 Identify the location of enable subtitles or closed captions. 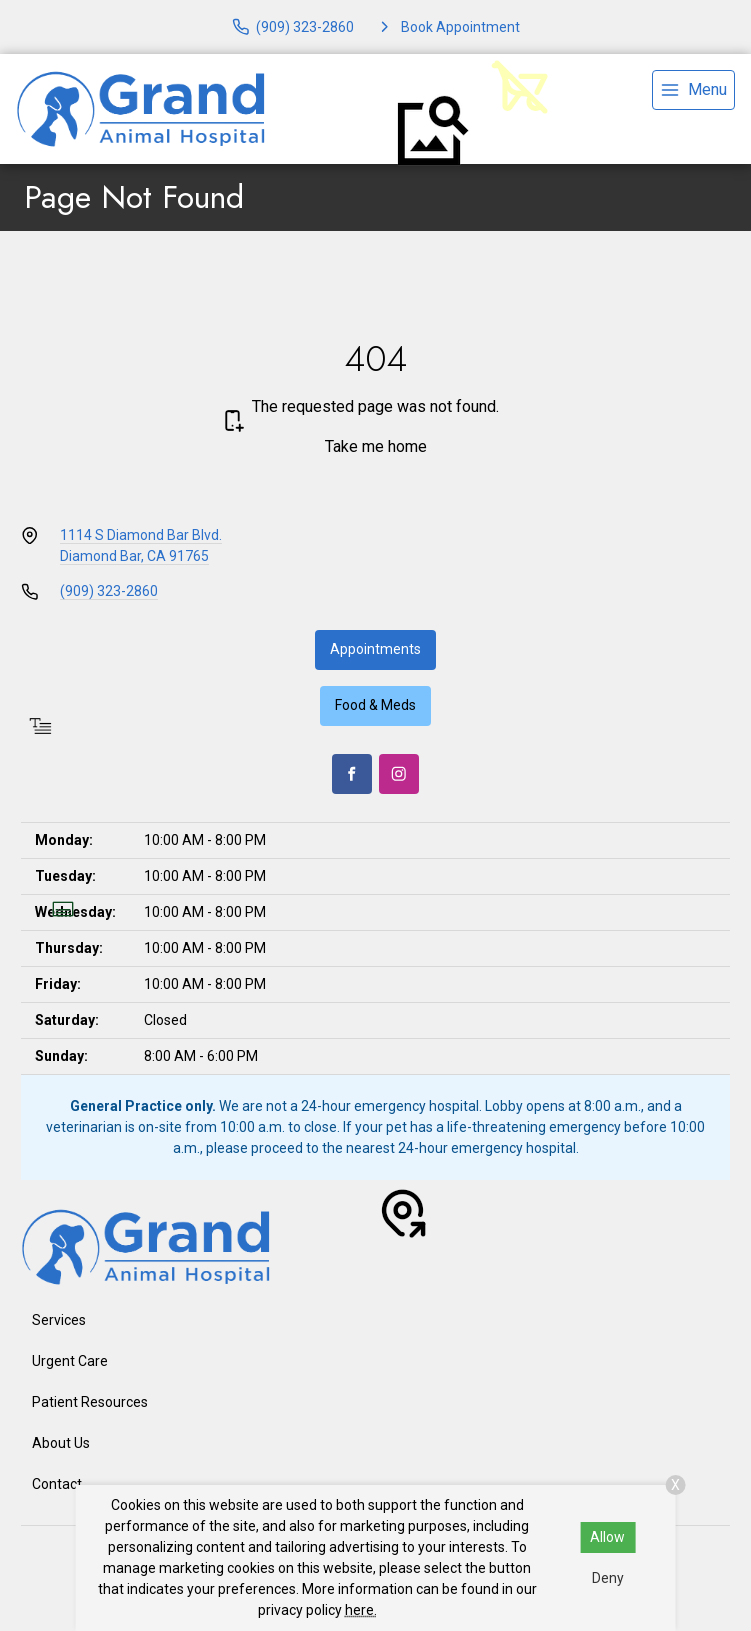
(63, 909).